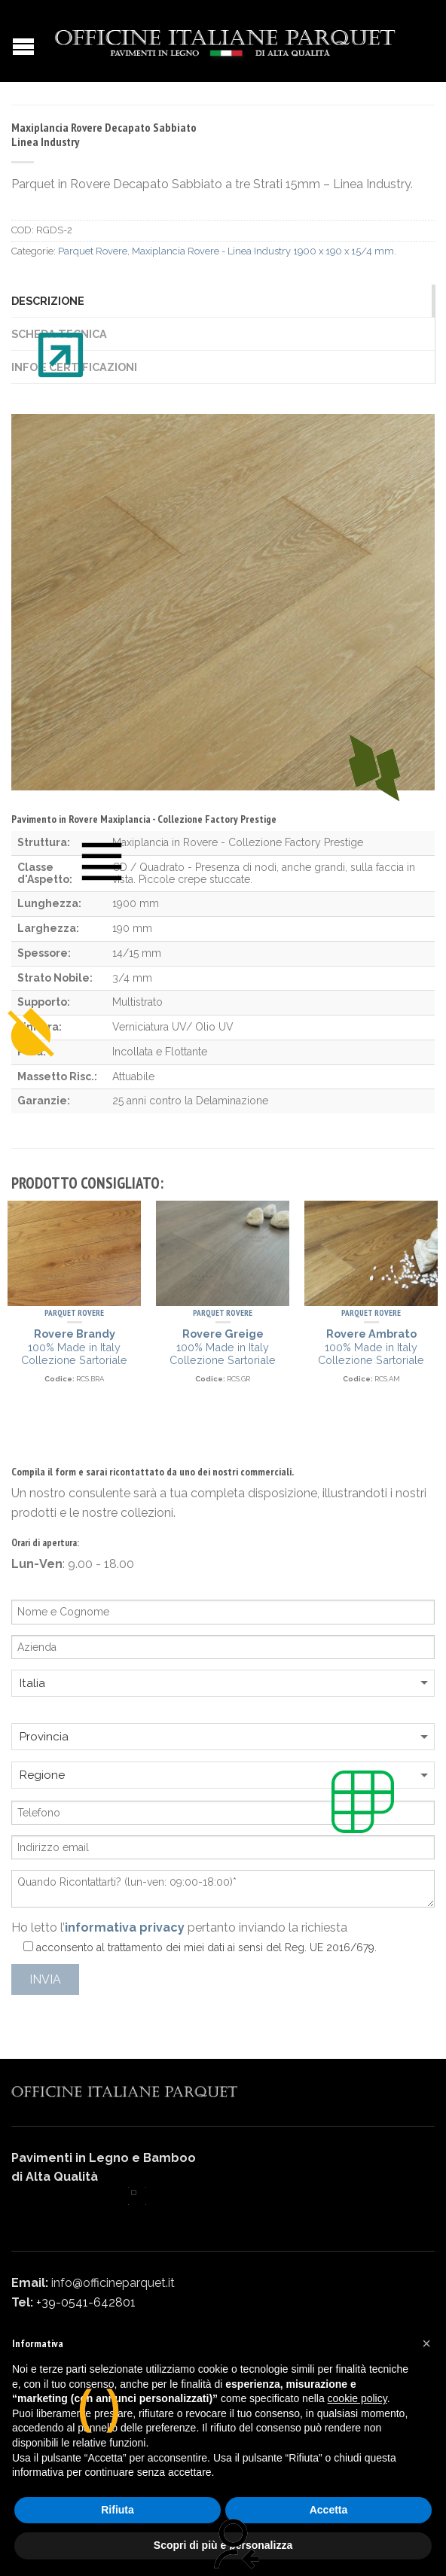  Describe the element at coordinates (102, 860) in the screenshot. I see `justify text alignment` at that location.